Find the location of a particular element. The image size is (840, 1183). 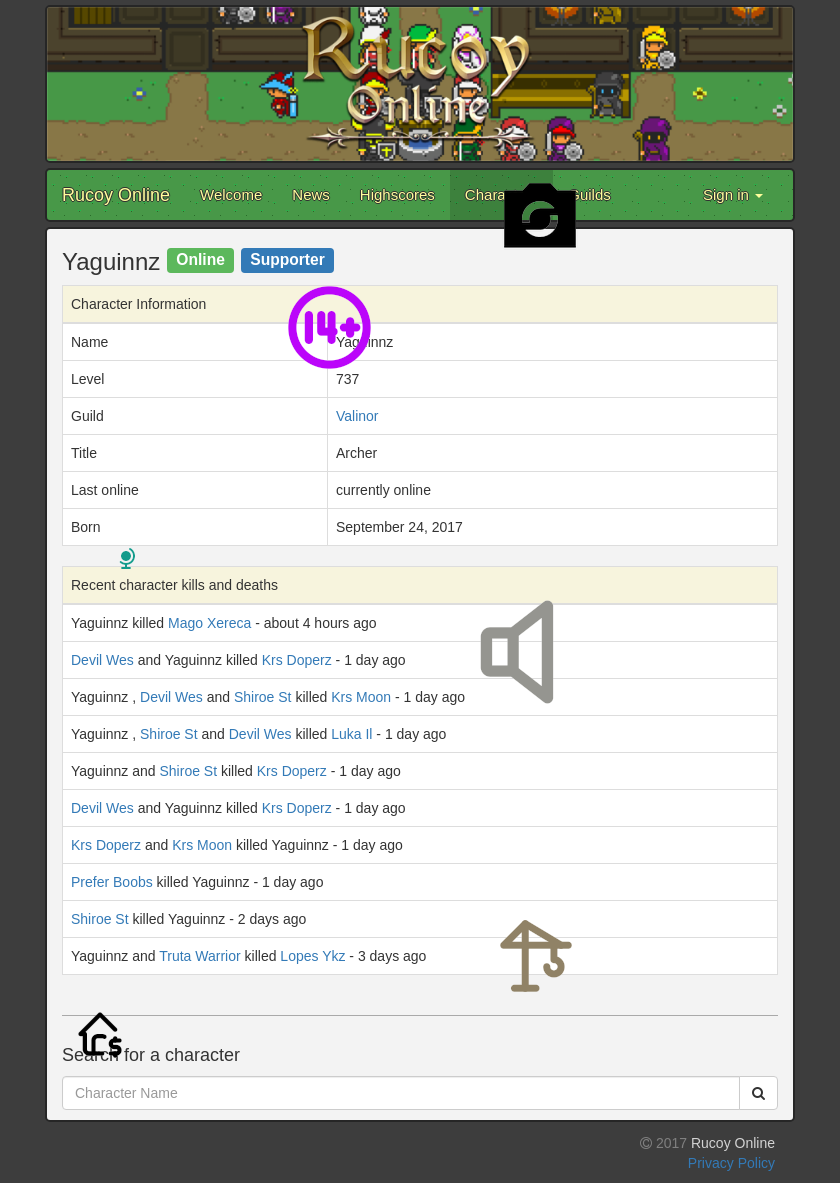

switch to global or worldwide view is located at coordinates (127, 559).